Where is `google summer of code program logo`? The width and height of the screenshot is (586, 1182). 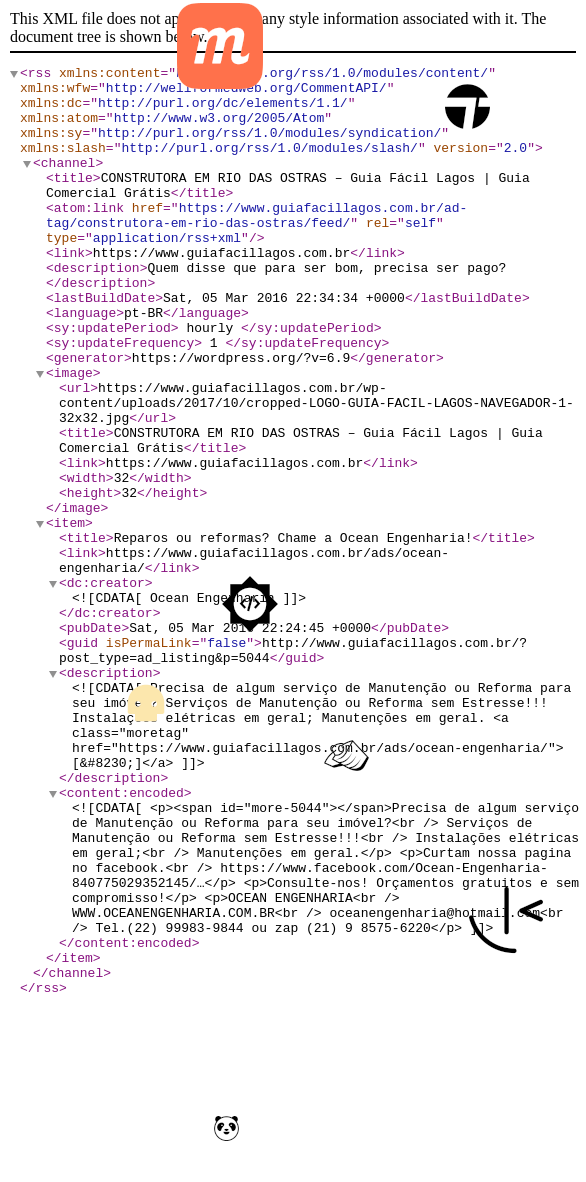 google summer of code program logo is located at coordinates (250, 604).